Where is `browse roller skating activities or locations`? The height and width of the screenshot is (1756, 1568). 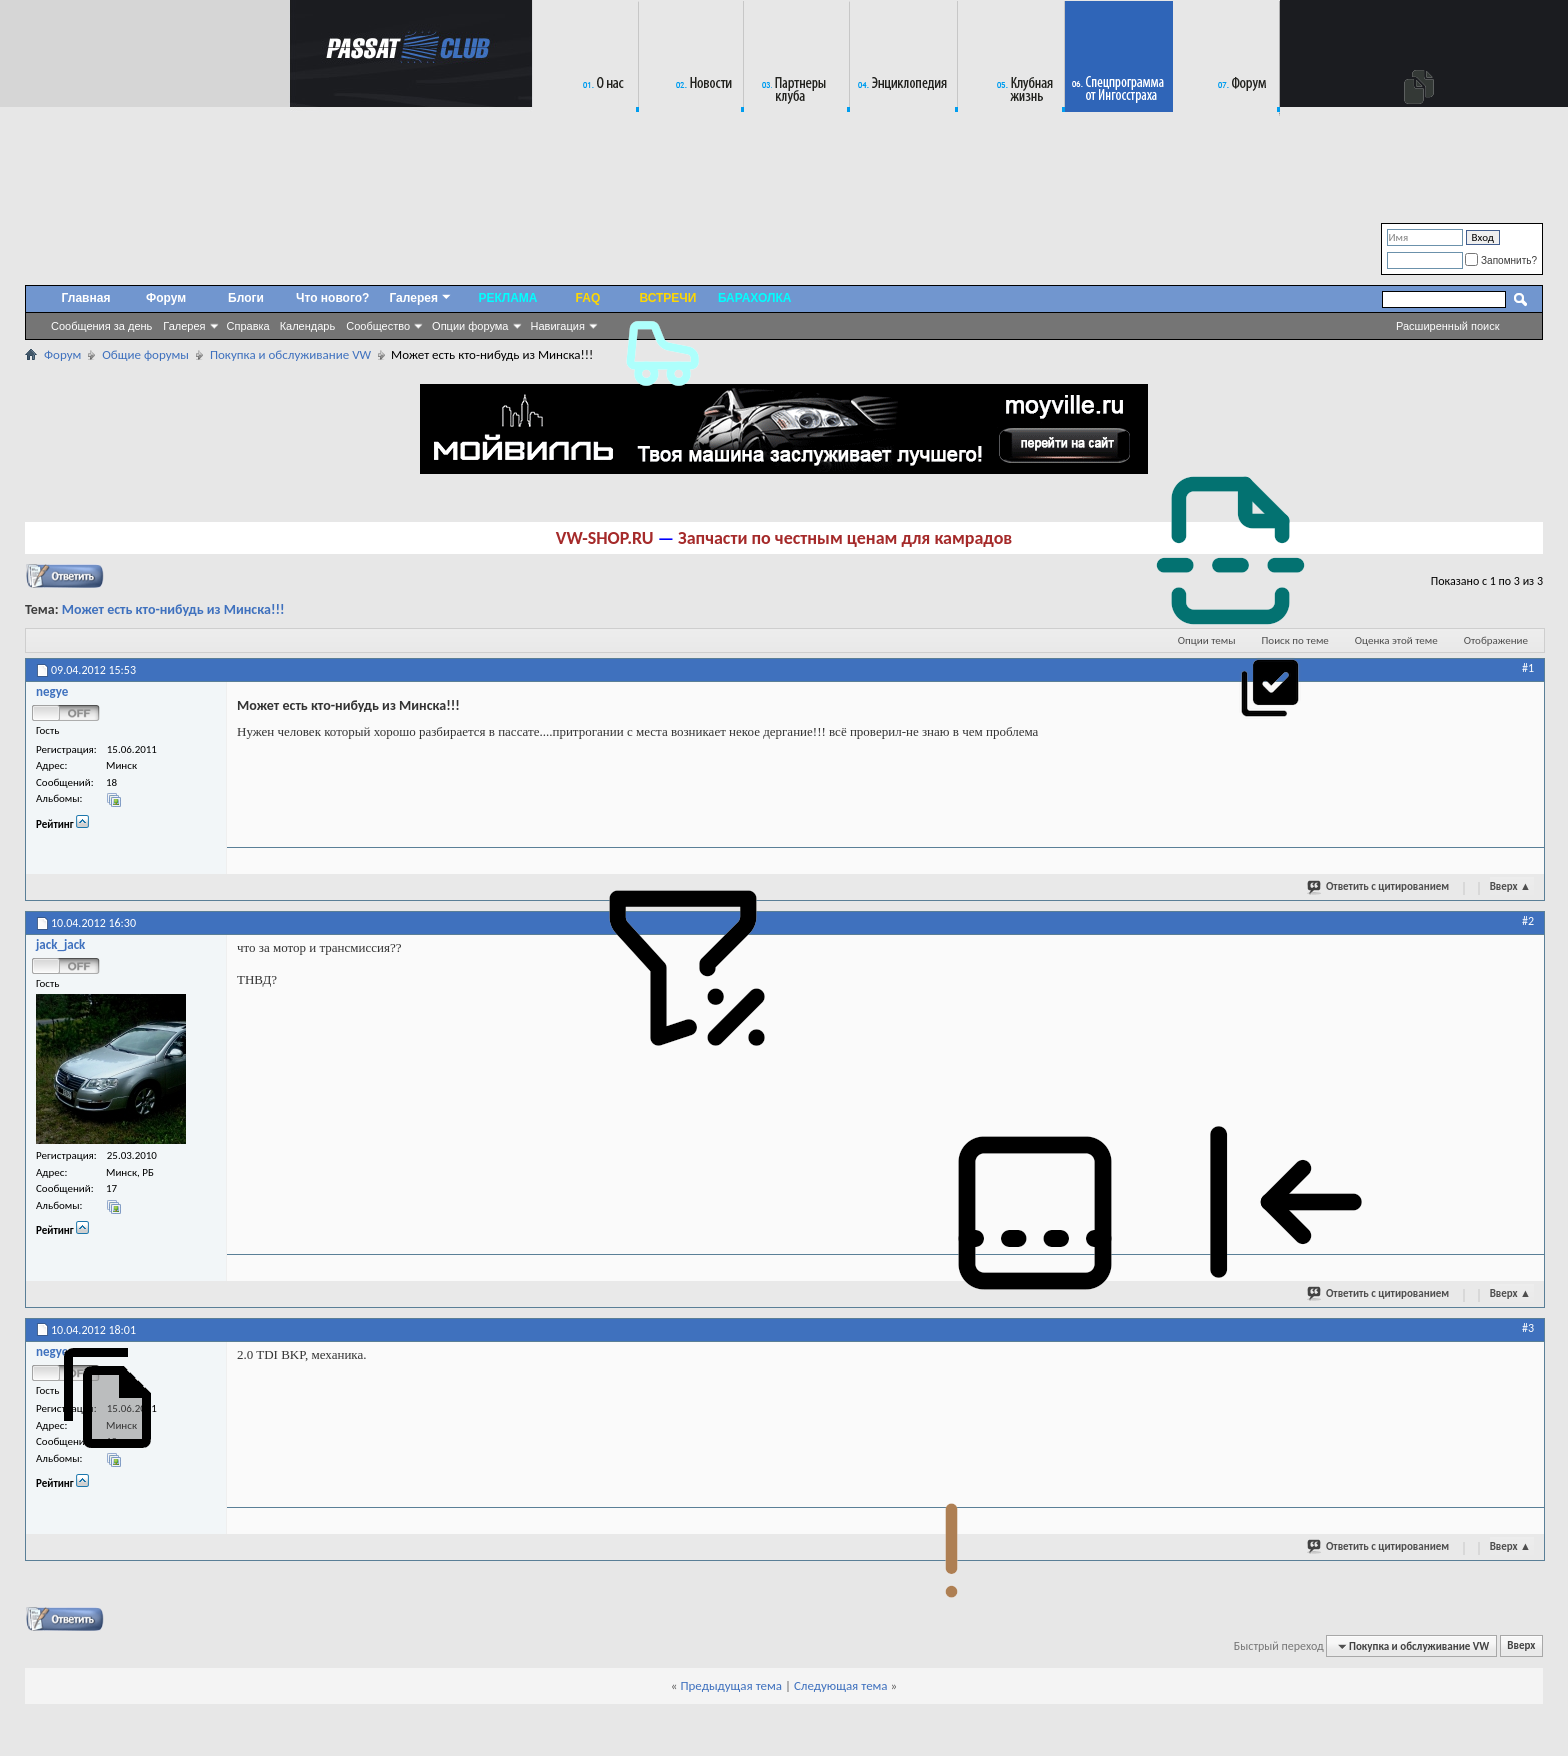
browse roller skating activities or locations is located at coordinates (662, 353).